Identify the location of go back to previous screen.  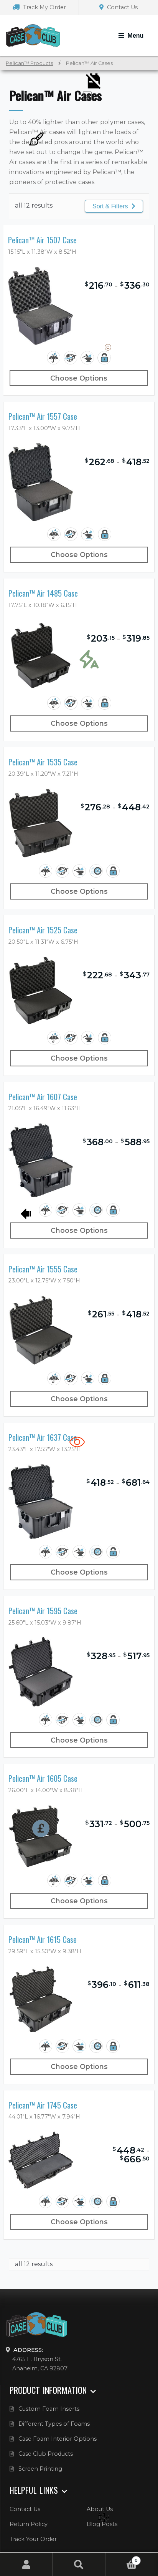
(26, 1214).